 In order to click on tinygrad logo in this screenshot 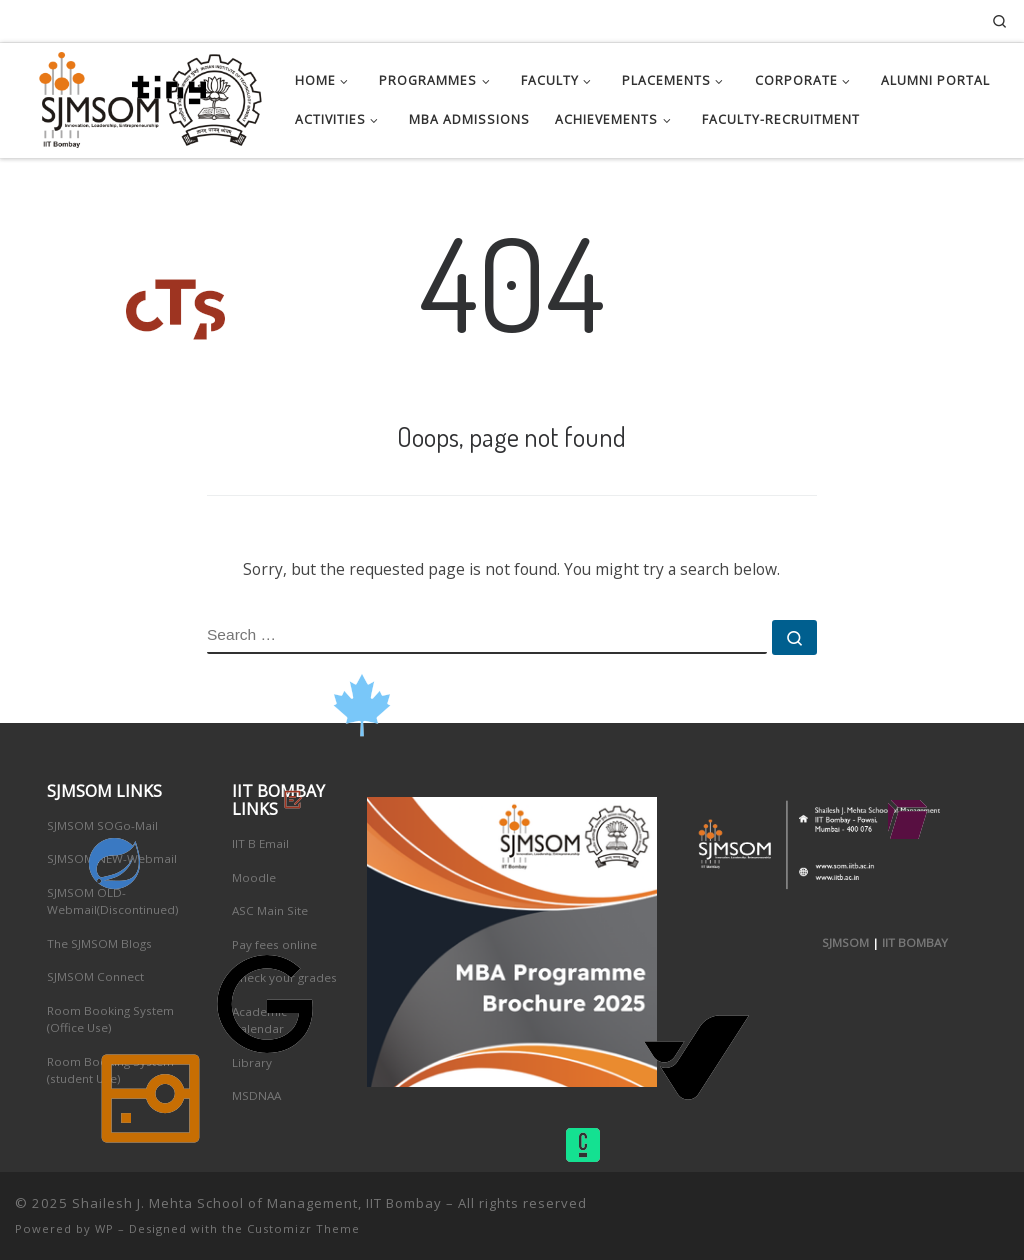, I will do `click(169, 90)`.